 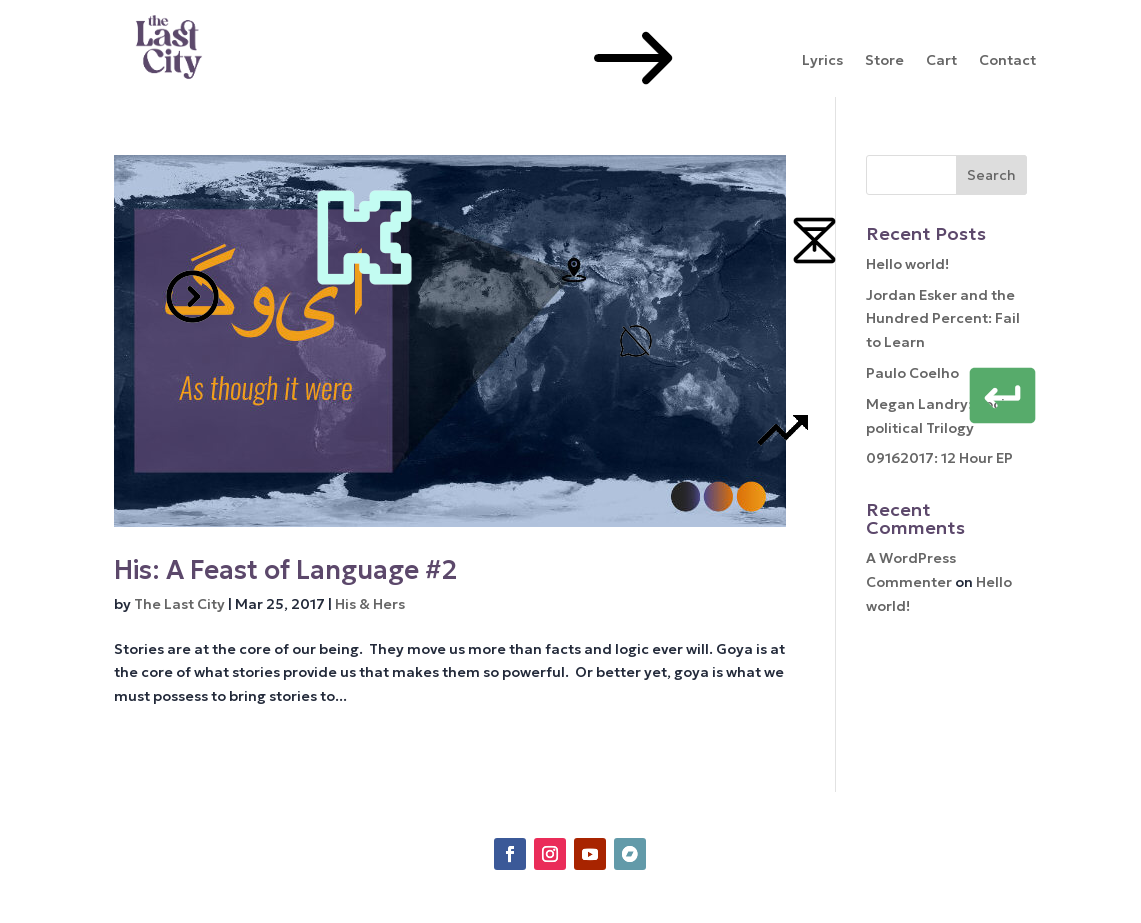 What do you see at coordinates (192, 296) in the screenshot?
I see `go to next item or step` at bounding box center [192, 296].